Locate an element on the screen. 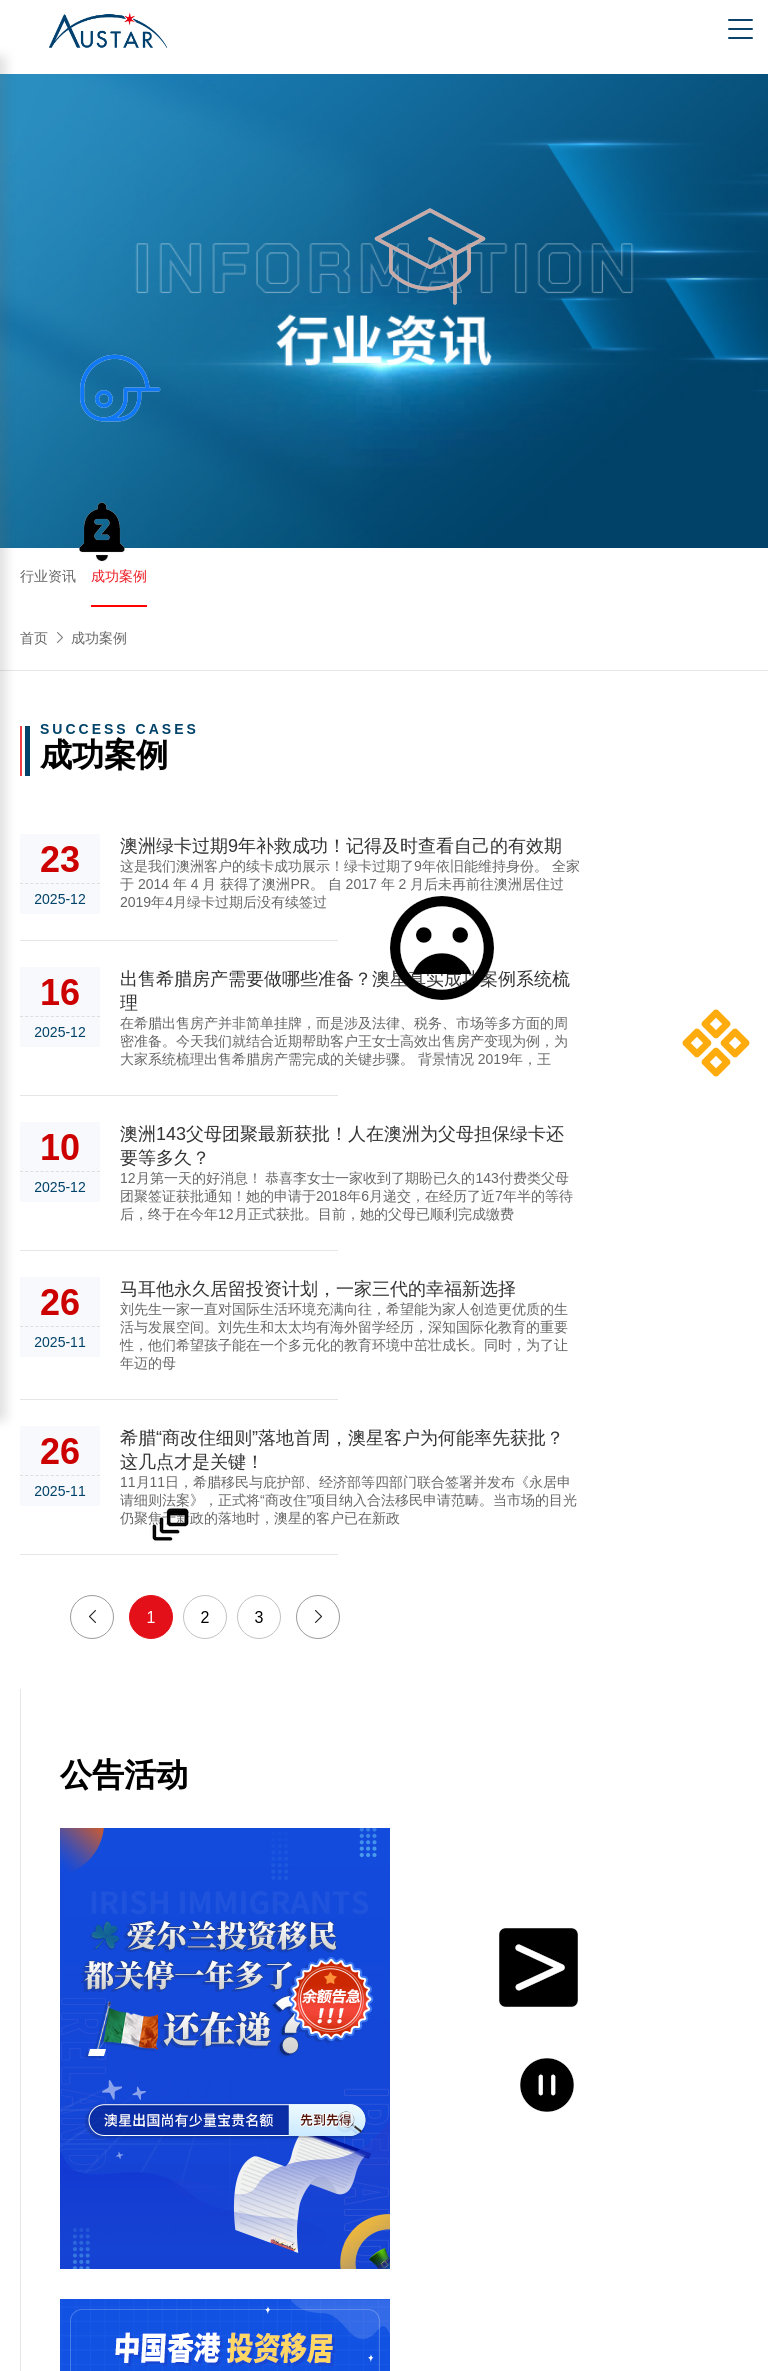 The width and height of the screenshot is (768, 2371). pause media playback is located at coordinates (547, 2085).